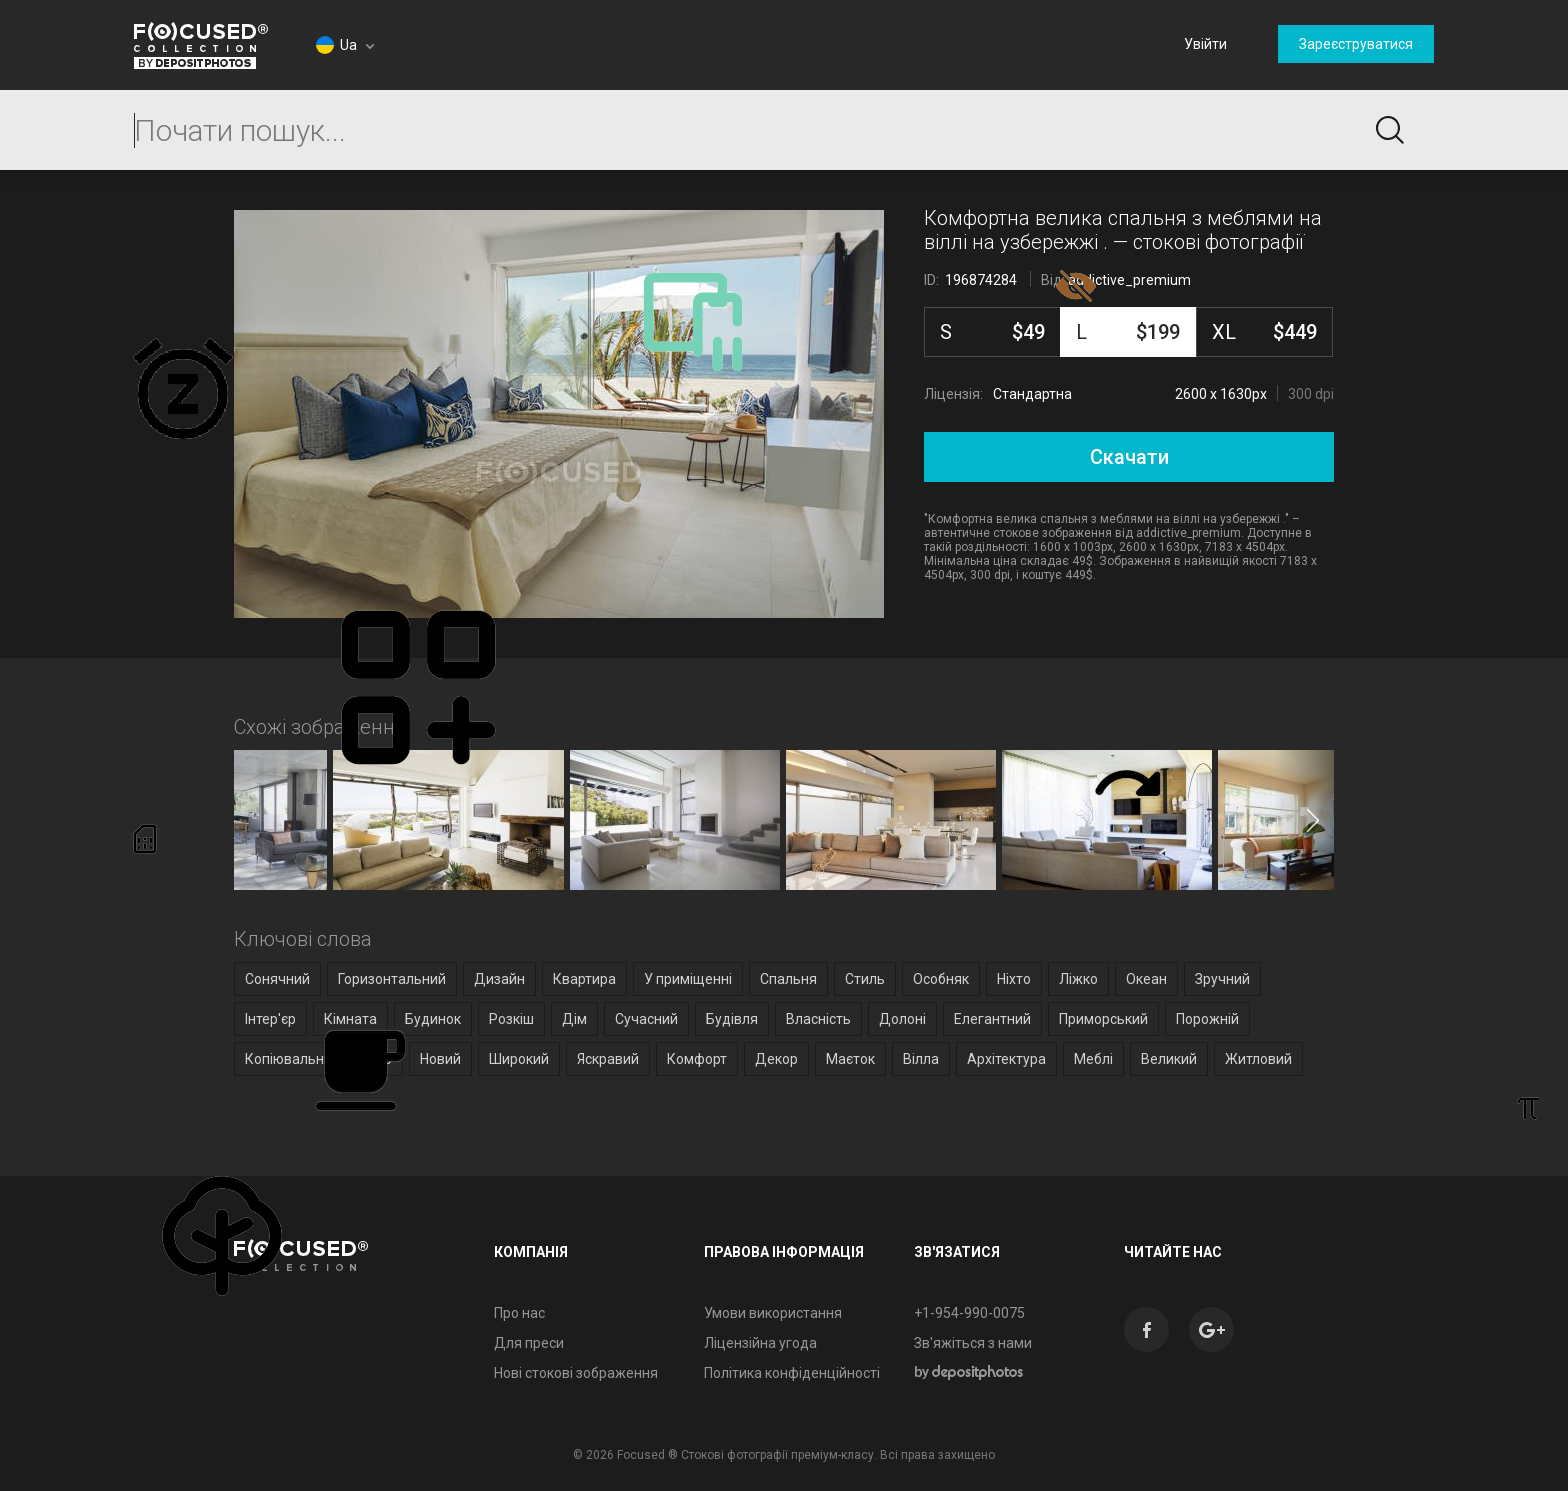 Image resolution: width=1568 pixels, height=1491 pixels. I want to click on access nature or outdoor-related content, so click(222, 1236).